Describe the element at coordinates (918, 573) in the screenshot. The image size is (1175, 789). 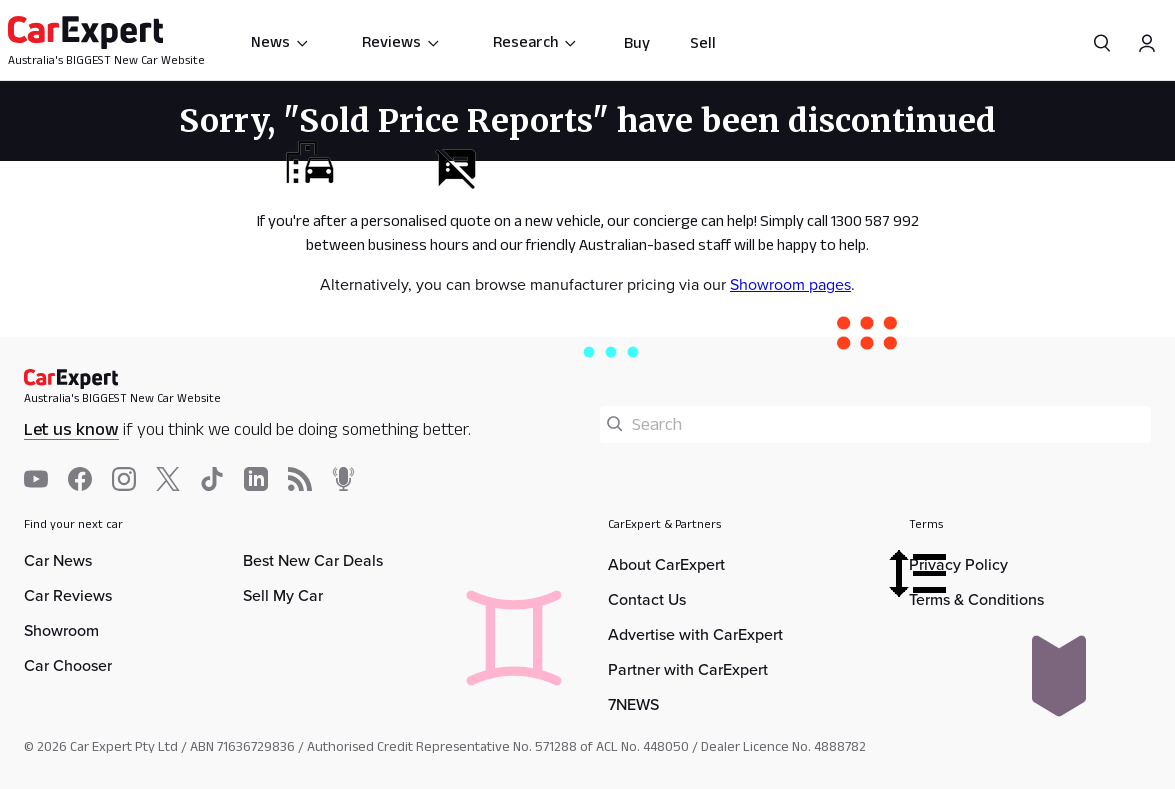
I see `adjust line spacing in text` at that location.